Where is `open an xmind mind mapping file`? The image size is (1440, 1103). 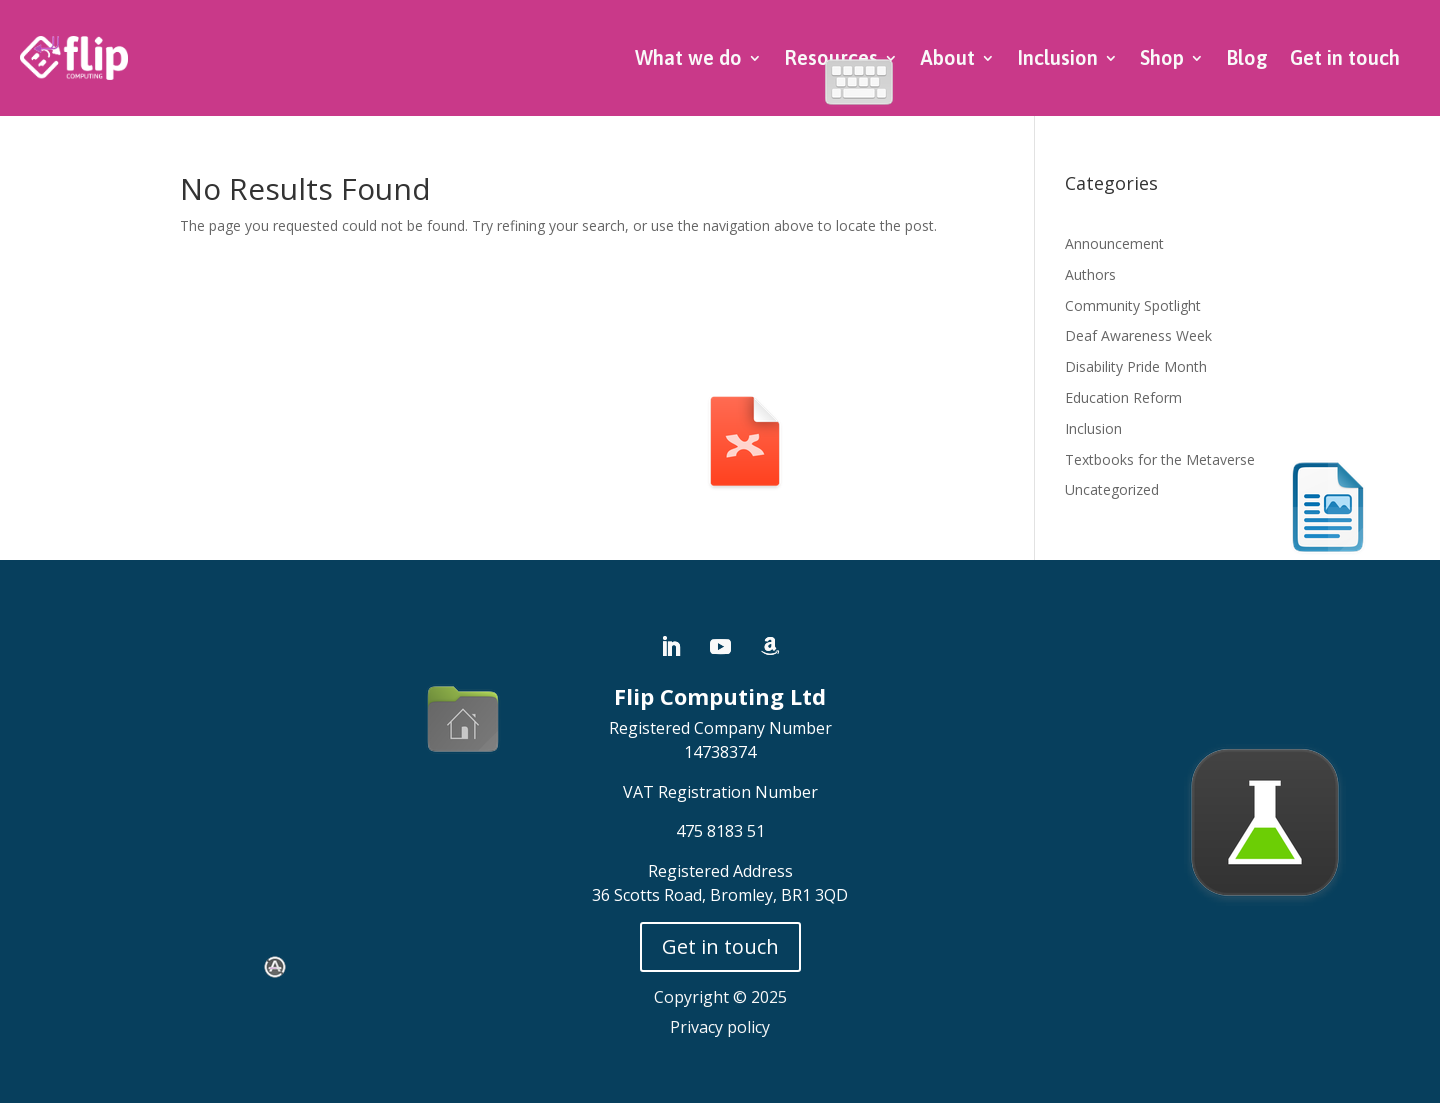
open an xmind mind mapping file is located at coordinates (745, 443).